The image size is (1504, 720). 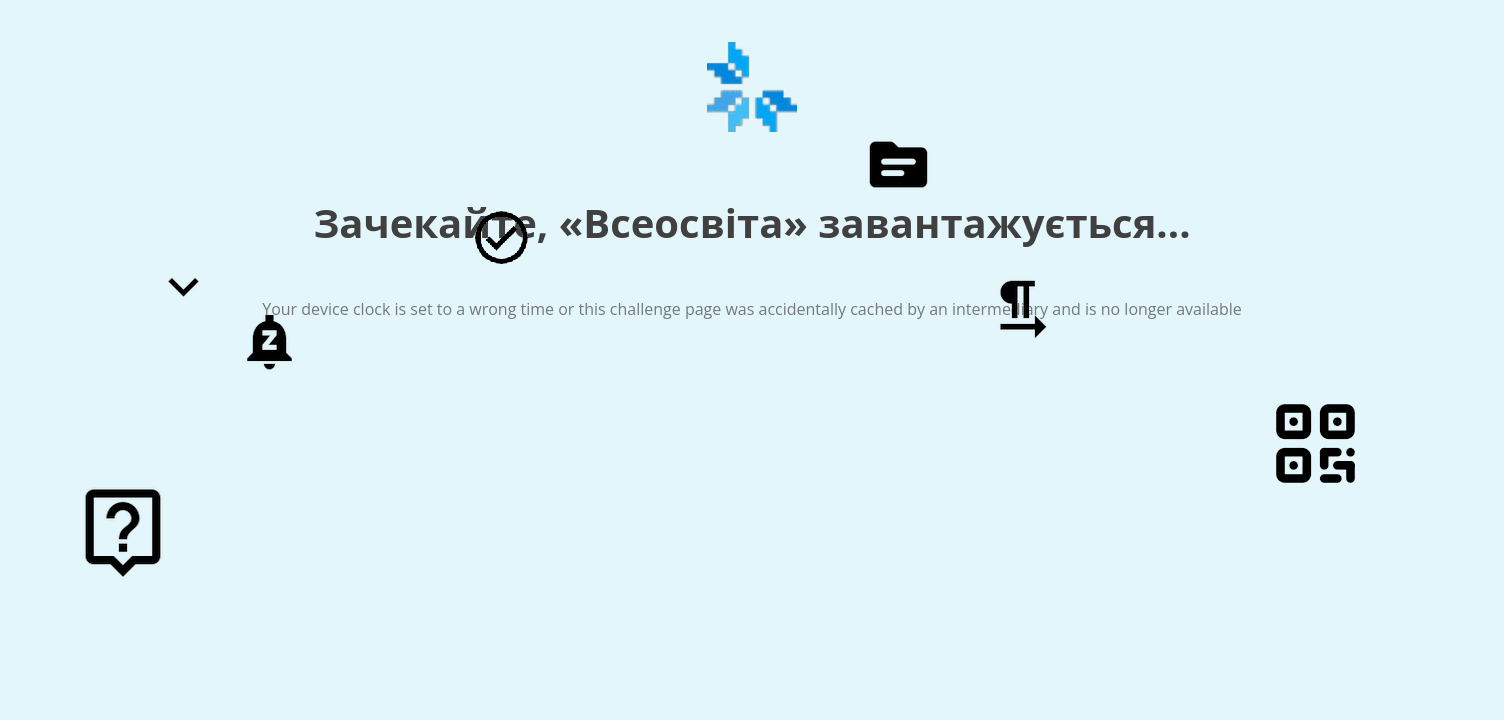 I want to click on set text direction to left-to-right, so click(x=1020, y=309).